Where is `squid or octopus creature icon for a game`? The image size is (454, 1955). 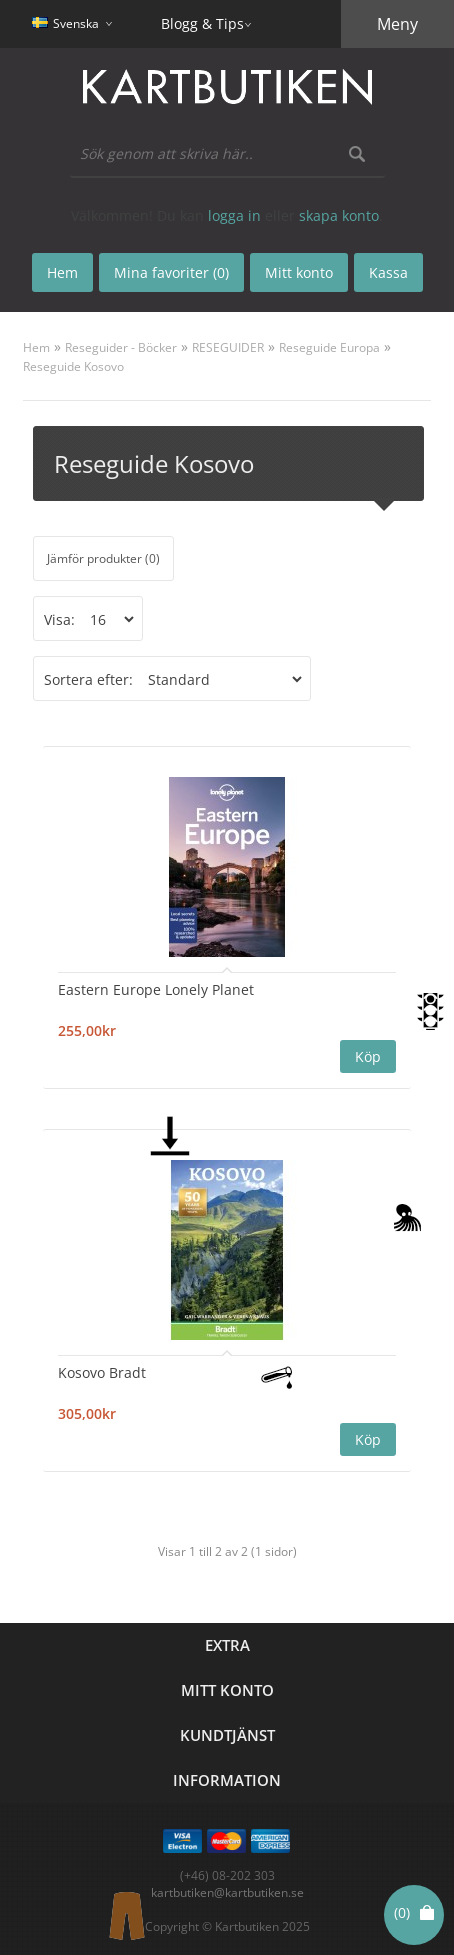
squid or octopus creature icon for a game is located at coordinates (407, 1217).